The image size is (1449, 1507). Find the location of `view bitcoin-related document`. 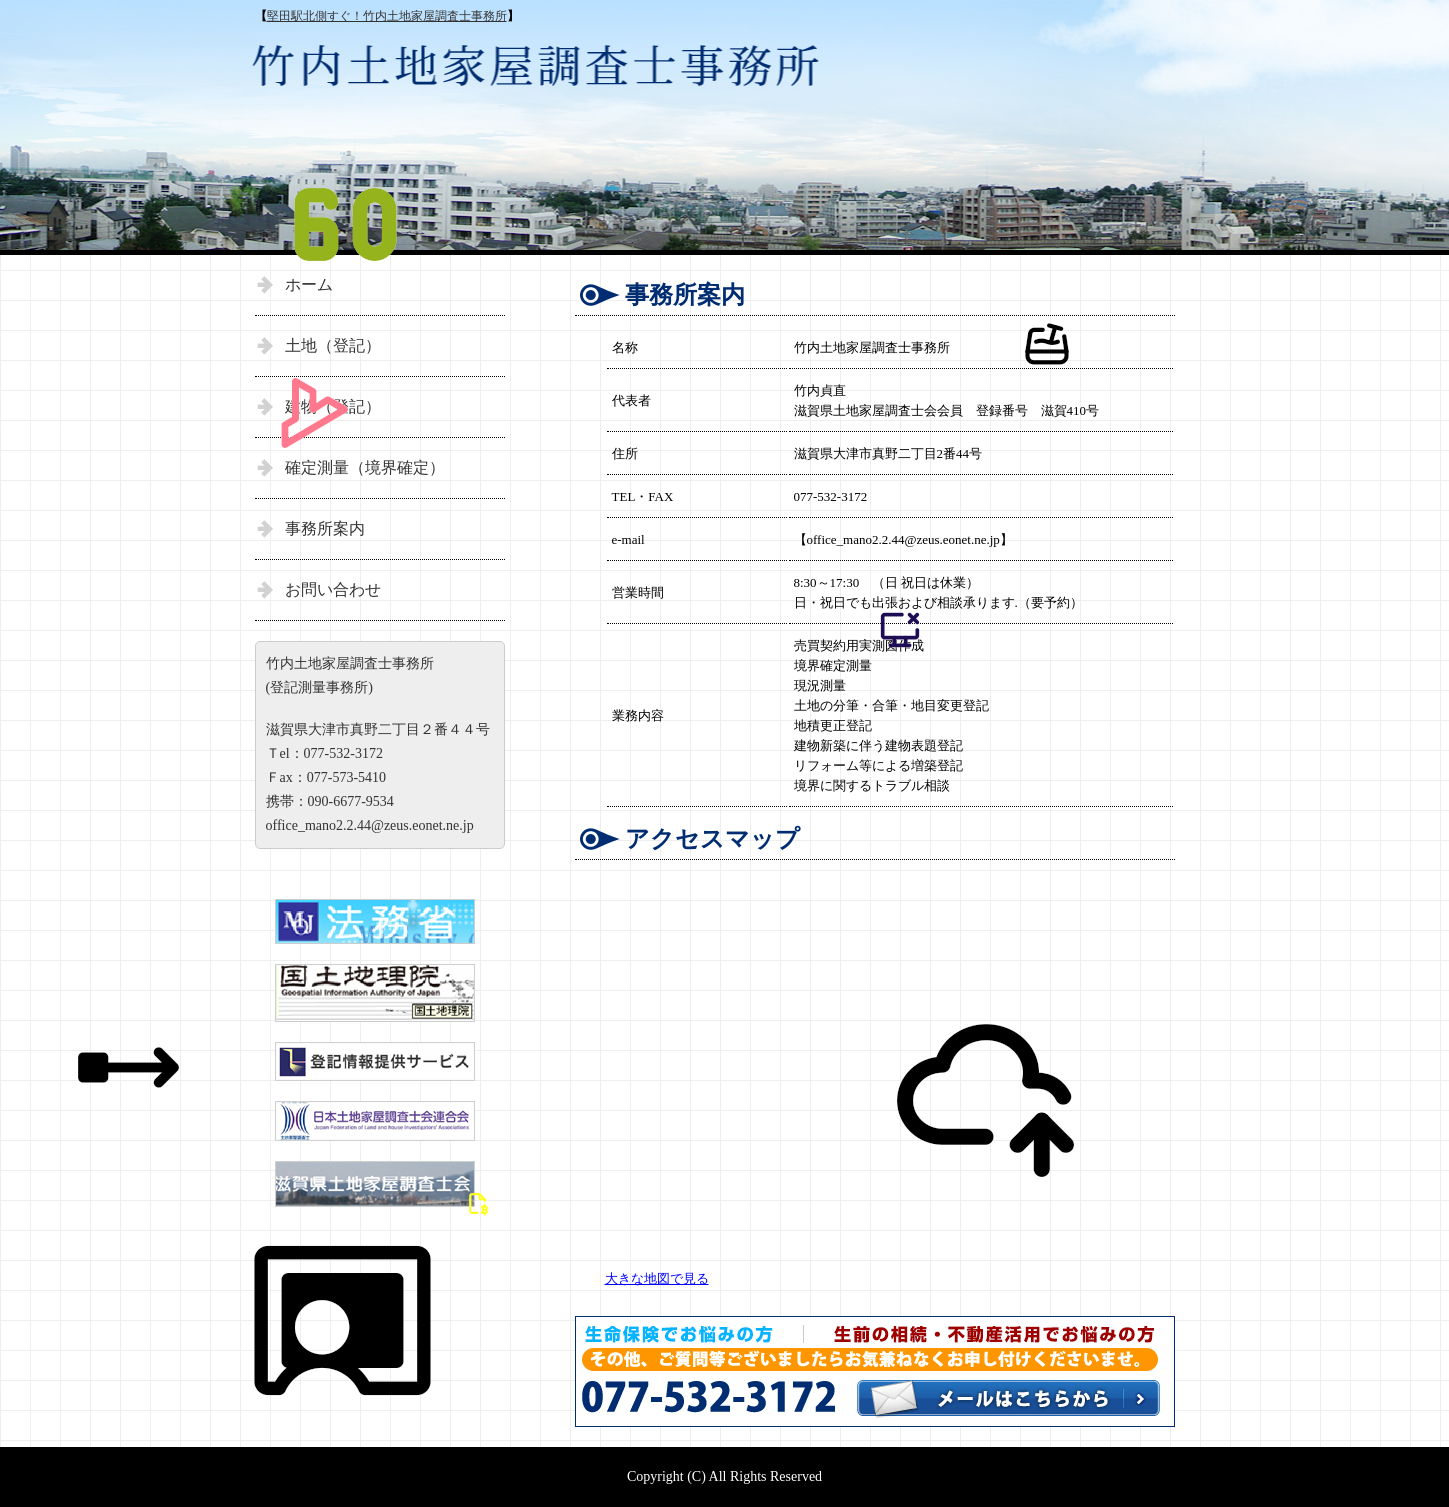

view bitcoin-related document is located at coordinates (477, 1203).